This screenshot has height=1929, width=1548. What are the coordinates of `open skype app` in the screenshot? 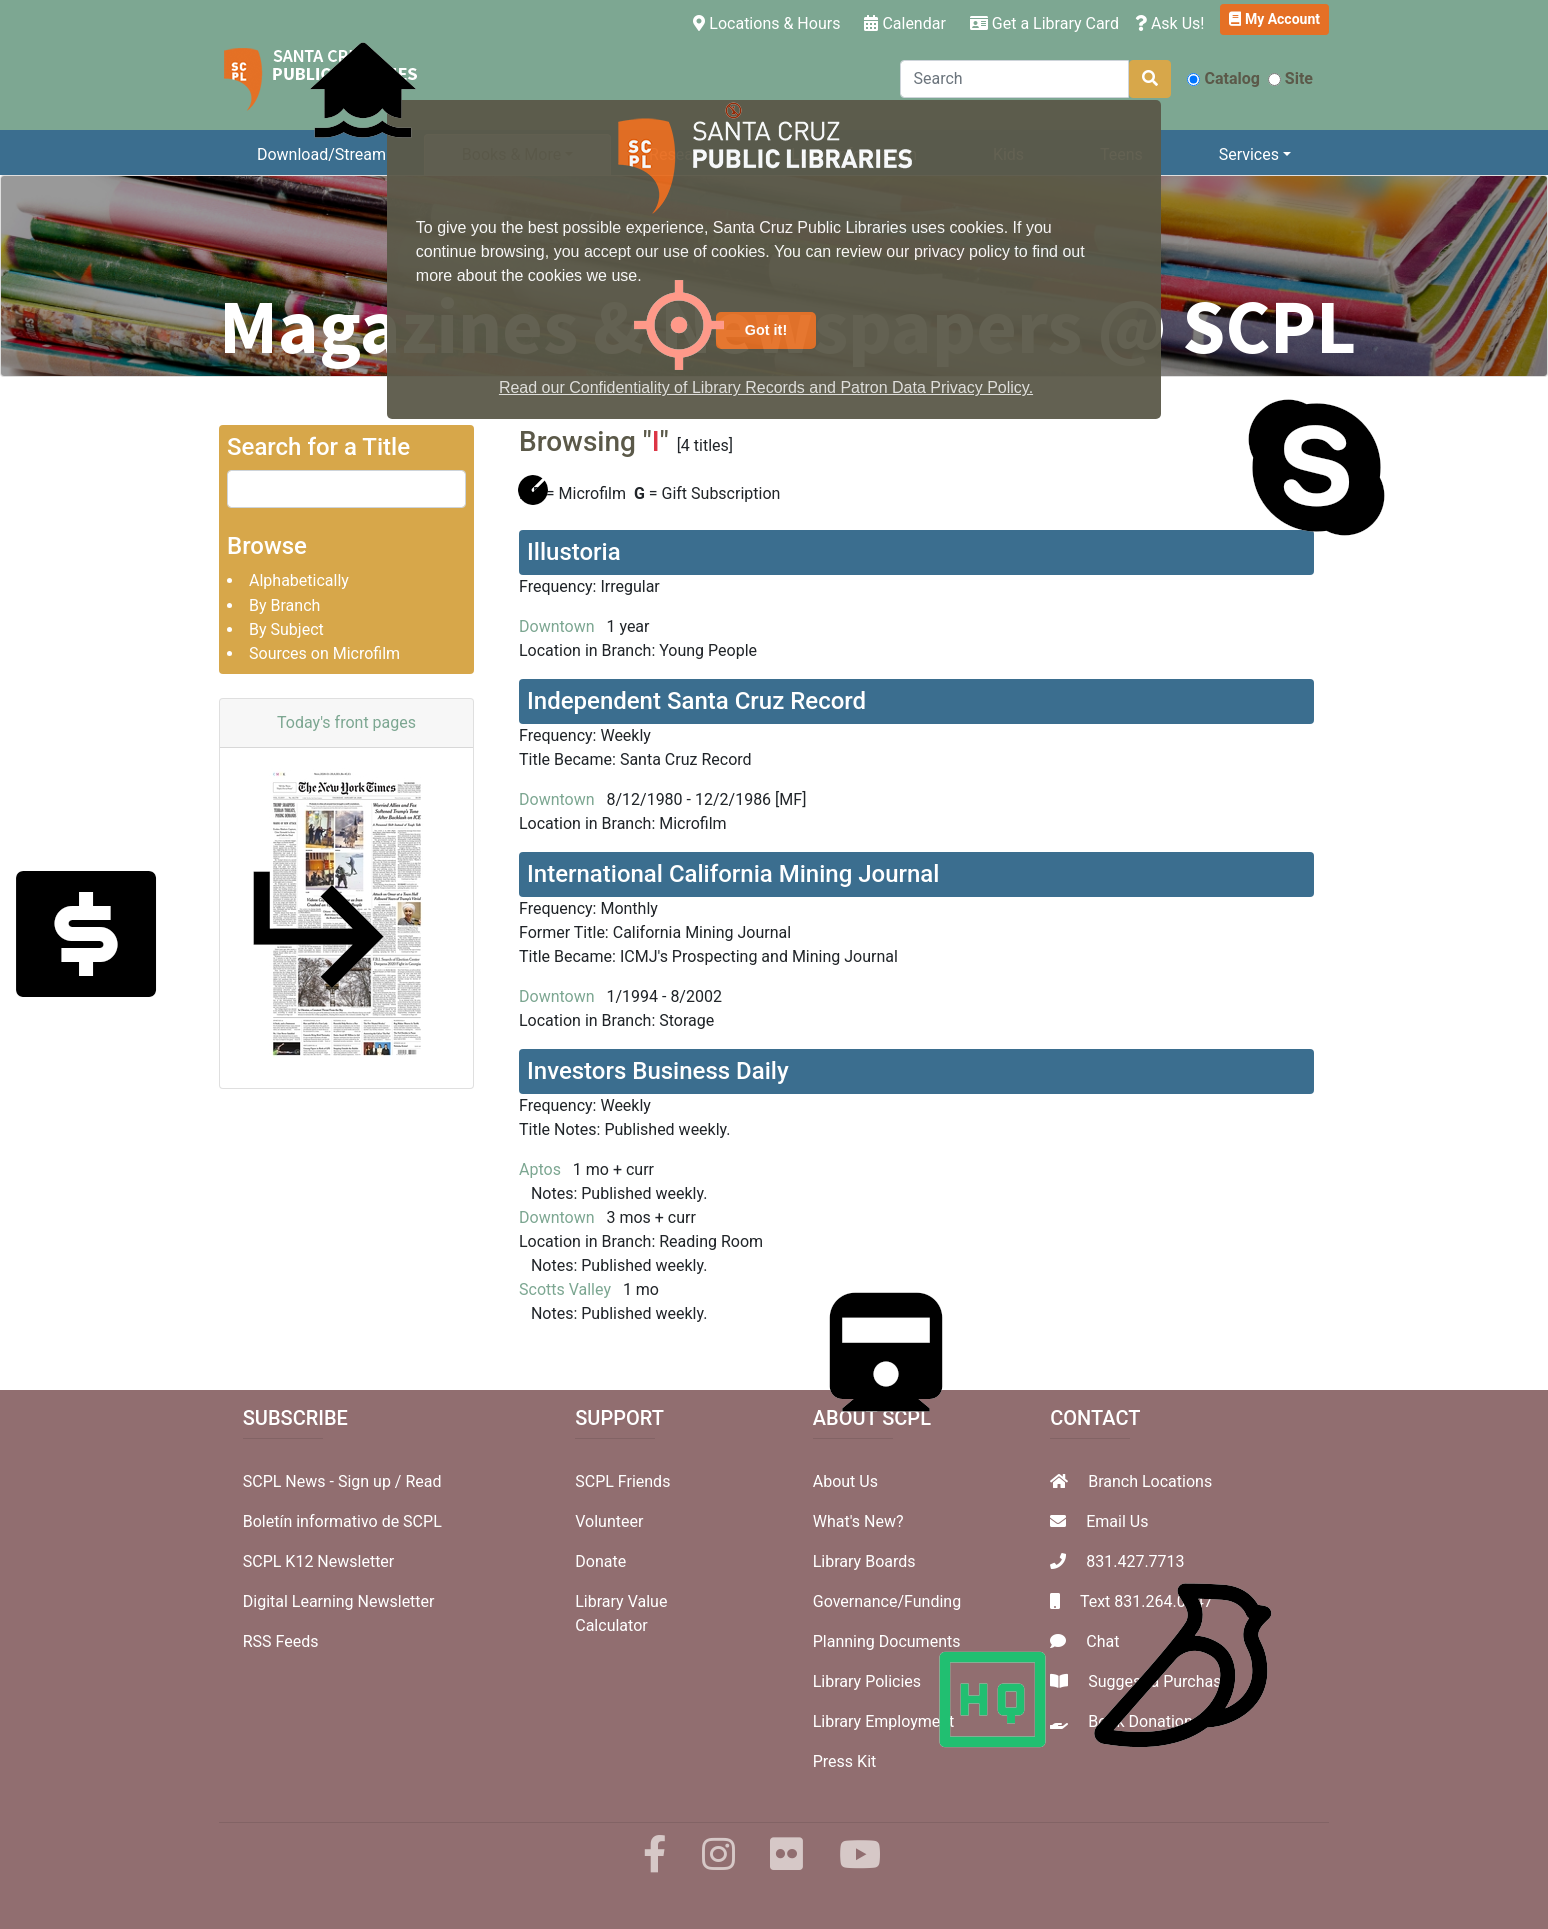 It's located at (1316, 467).